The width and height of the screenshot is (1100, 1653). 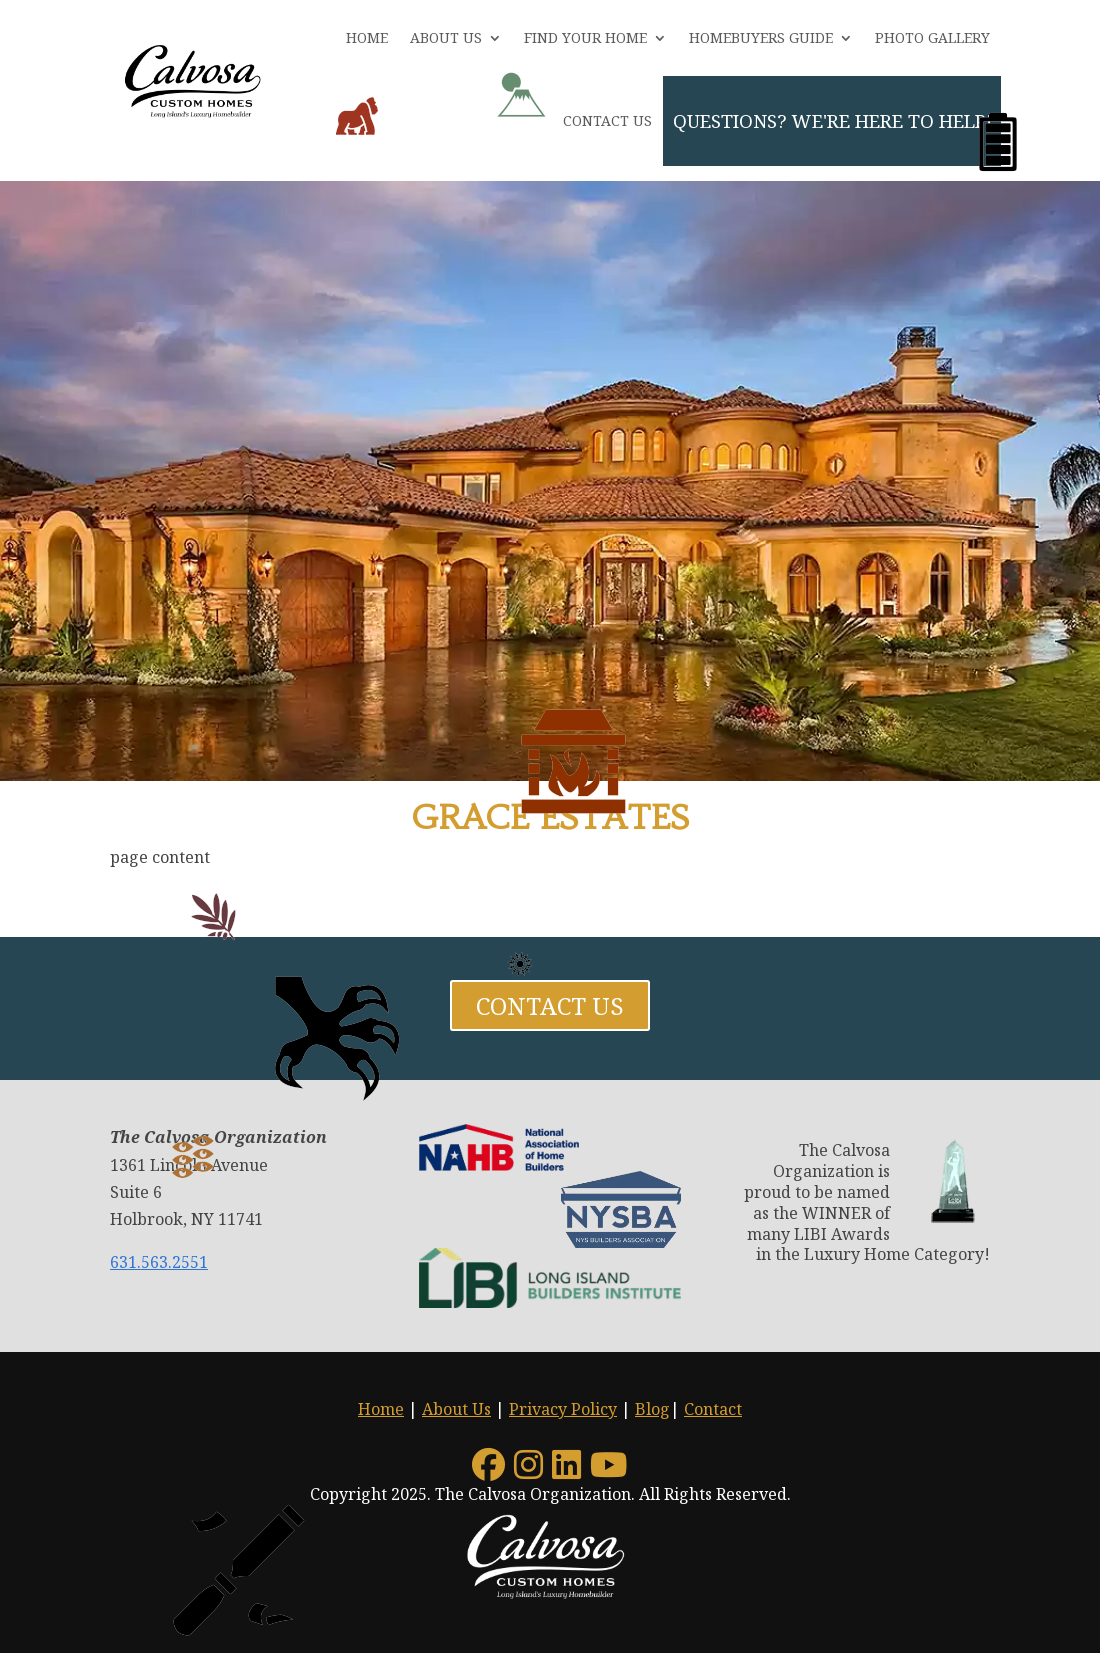 I want to click on sun or light-based ability icon in a game interface, so click(x=520, y=964).